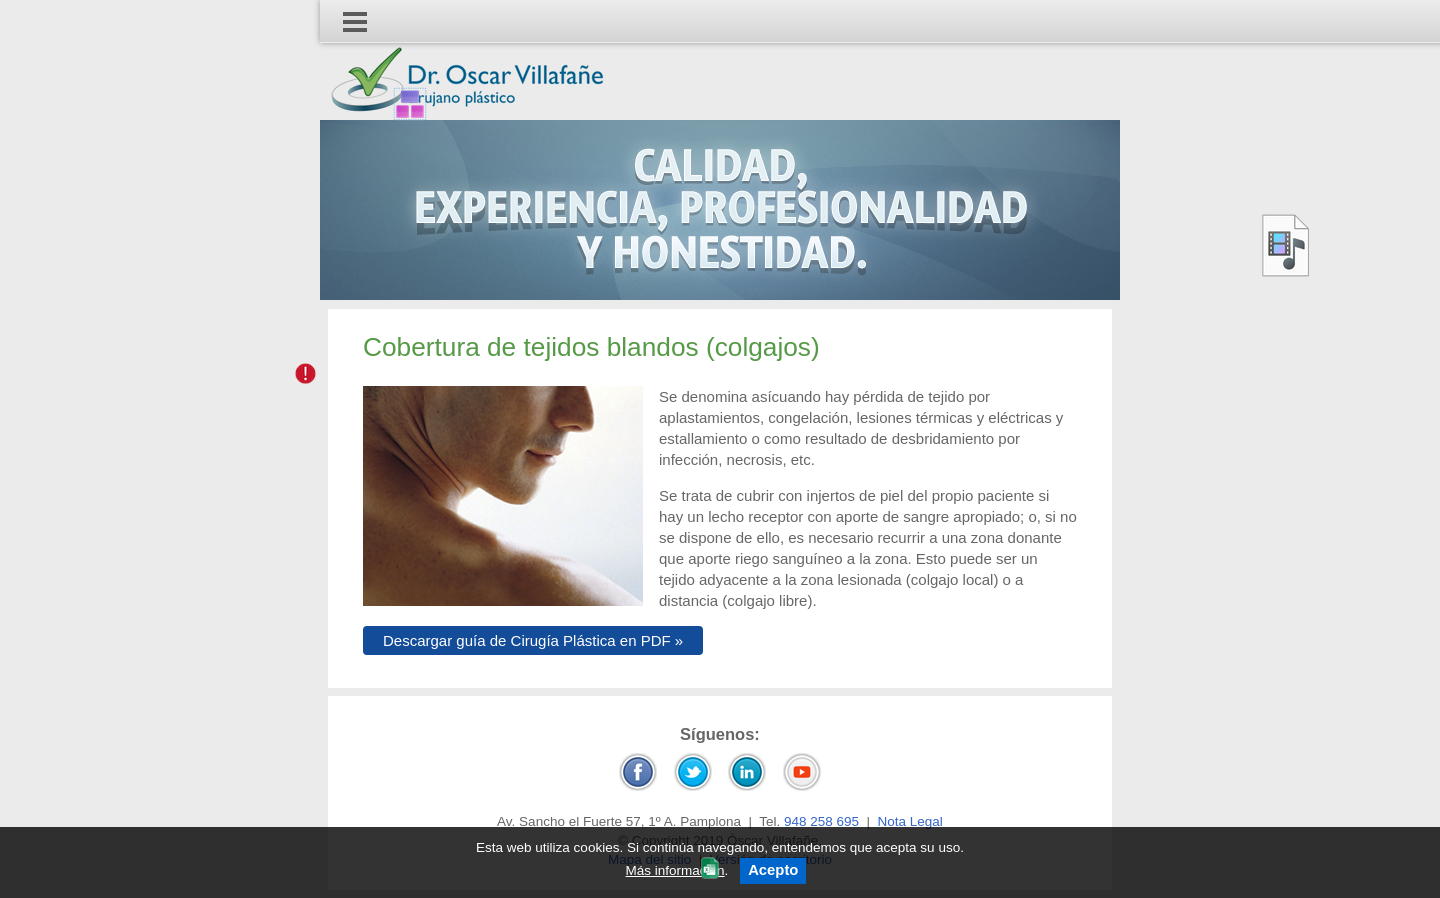 This screenshot has width=1440, height=898. What do you see at coordinates (305, 373) in the screenshot?
I see `indicates a critical error or danger state` at bounding box center [305, 373].